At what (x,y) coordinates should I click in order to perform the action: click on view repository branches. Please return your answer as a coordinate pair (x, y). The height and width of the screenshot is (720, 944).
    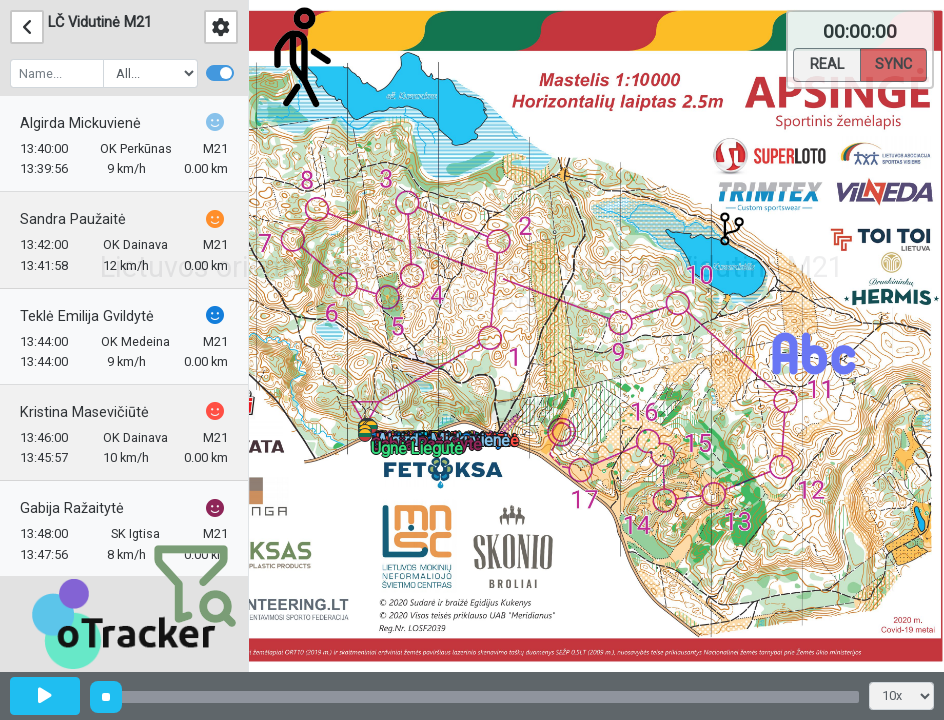
    Looking at the image, I should click on (732, 229).